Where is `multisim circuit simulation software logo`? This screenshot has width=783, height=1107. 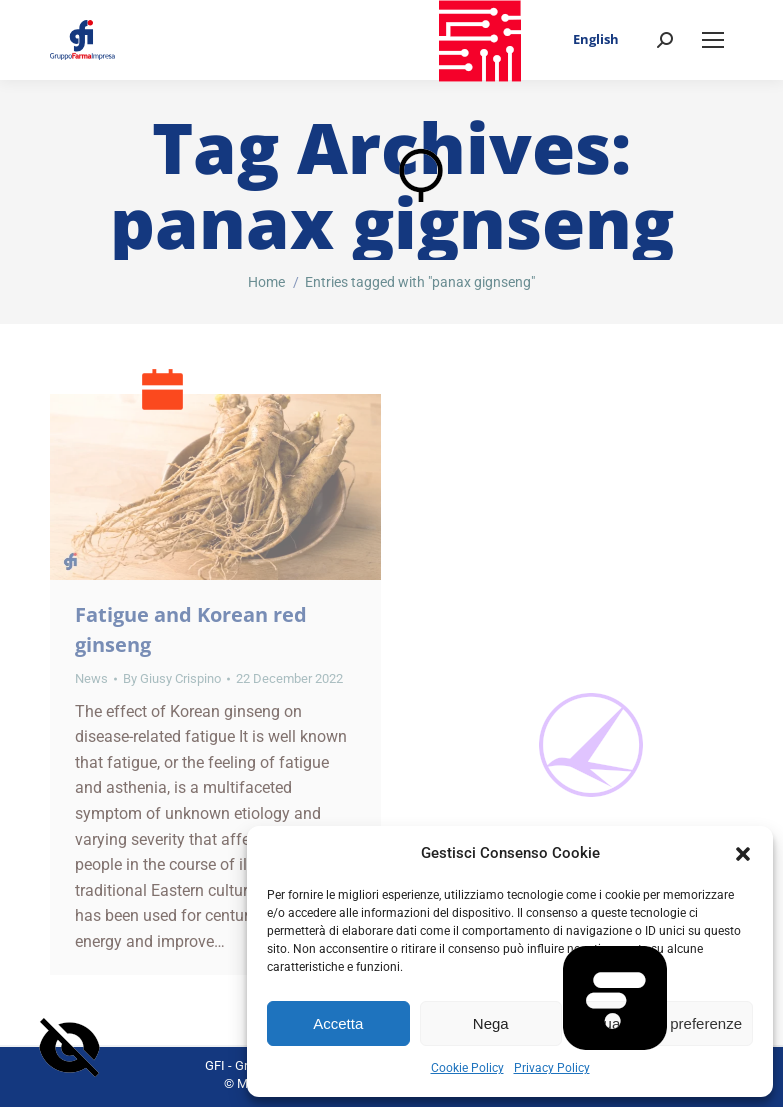 multisim circuit simulation software logo is located at coordinates (480, 41).